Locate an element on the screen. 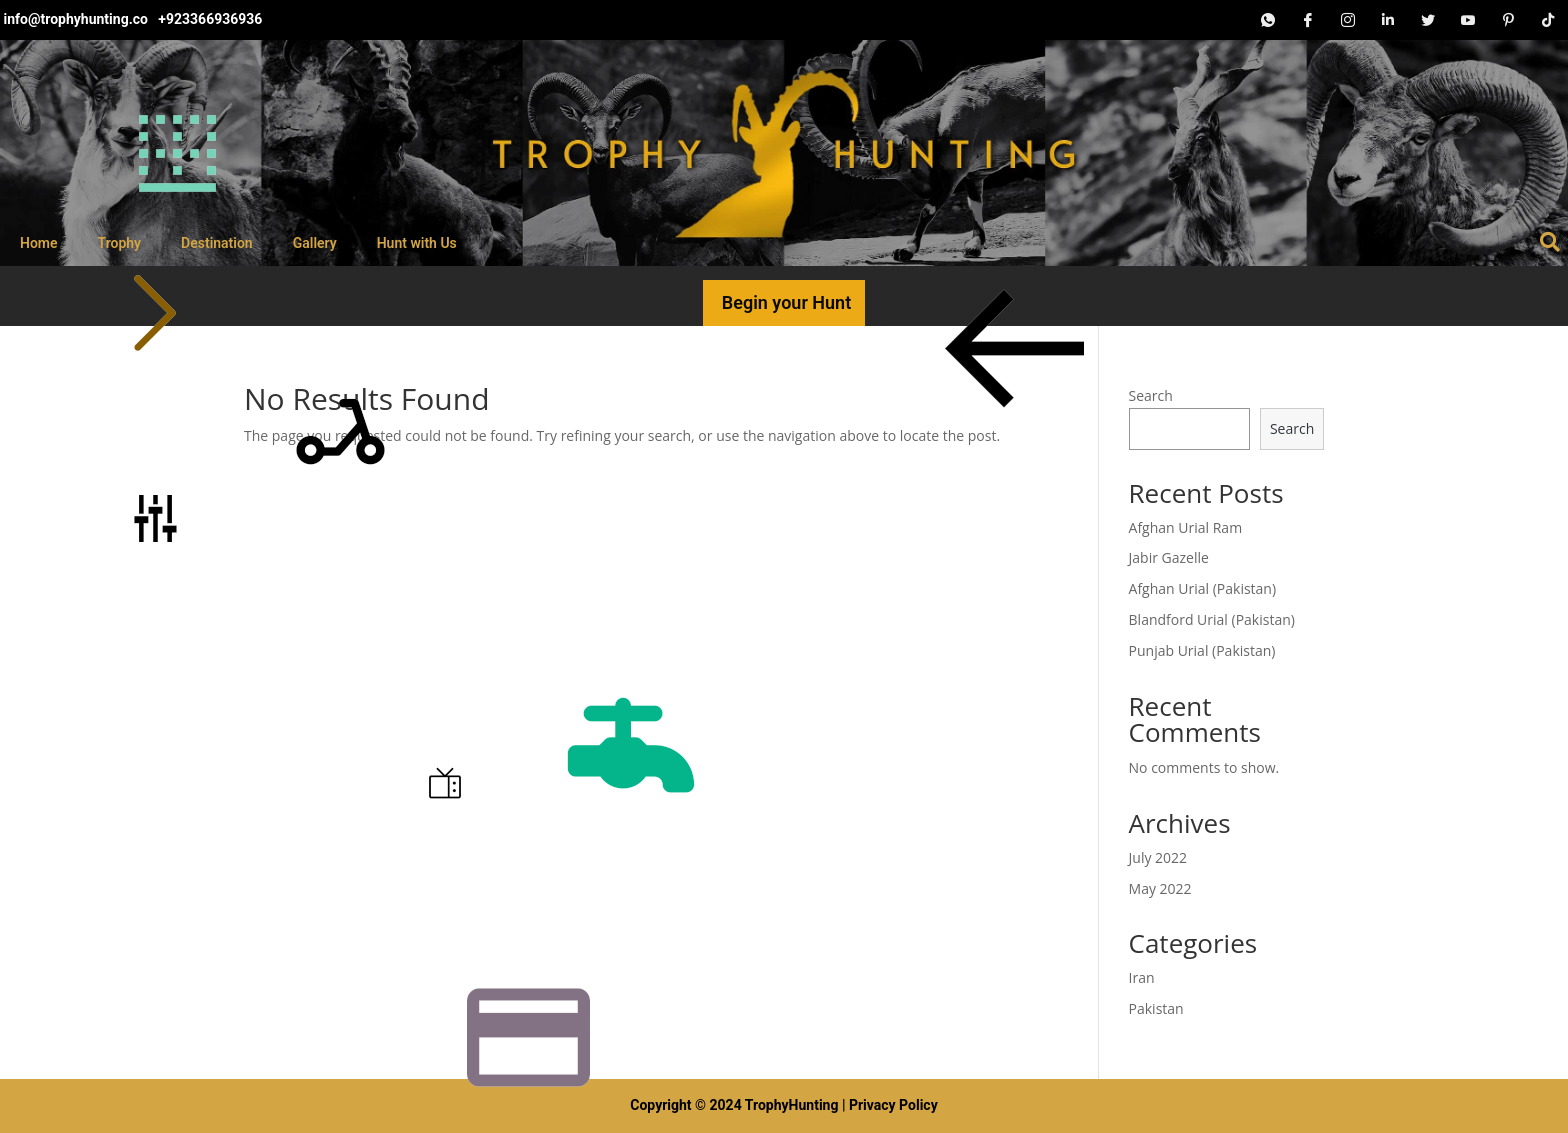 This screenshot has height=1133, width=1568. navigate to the next item or page is located at coordinates (155, 313).